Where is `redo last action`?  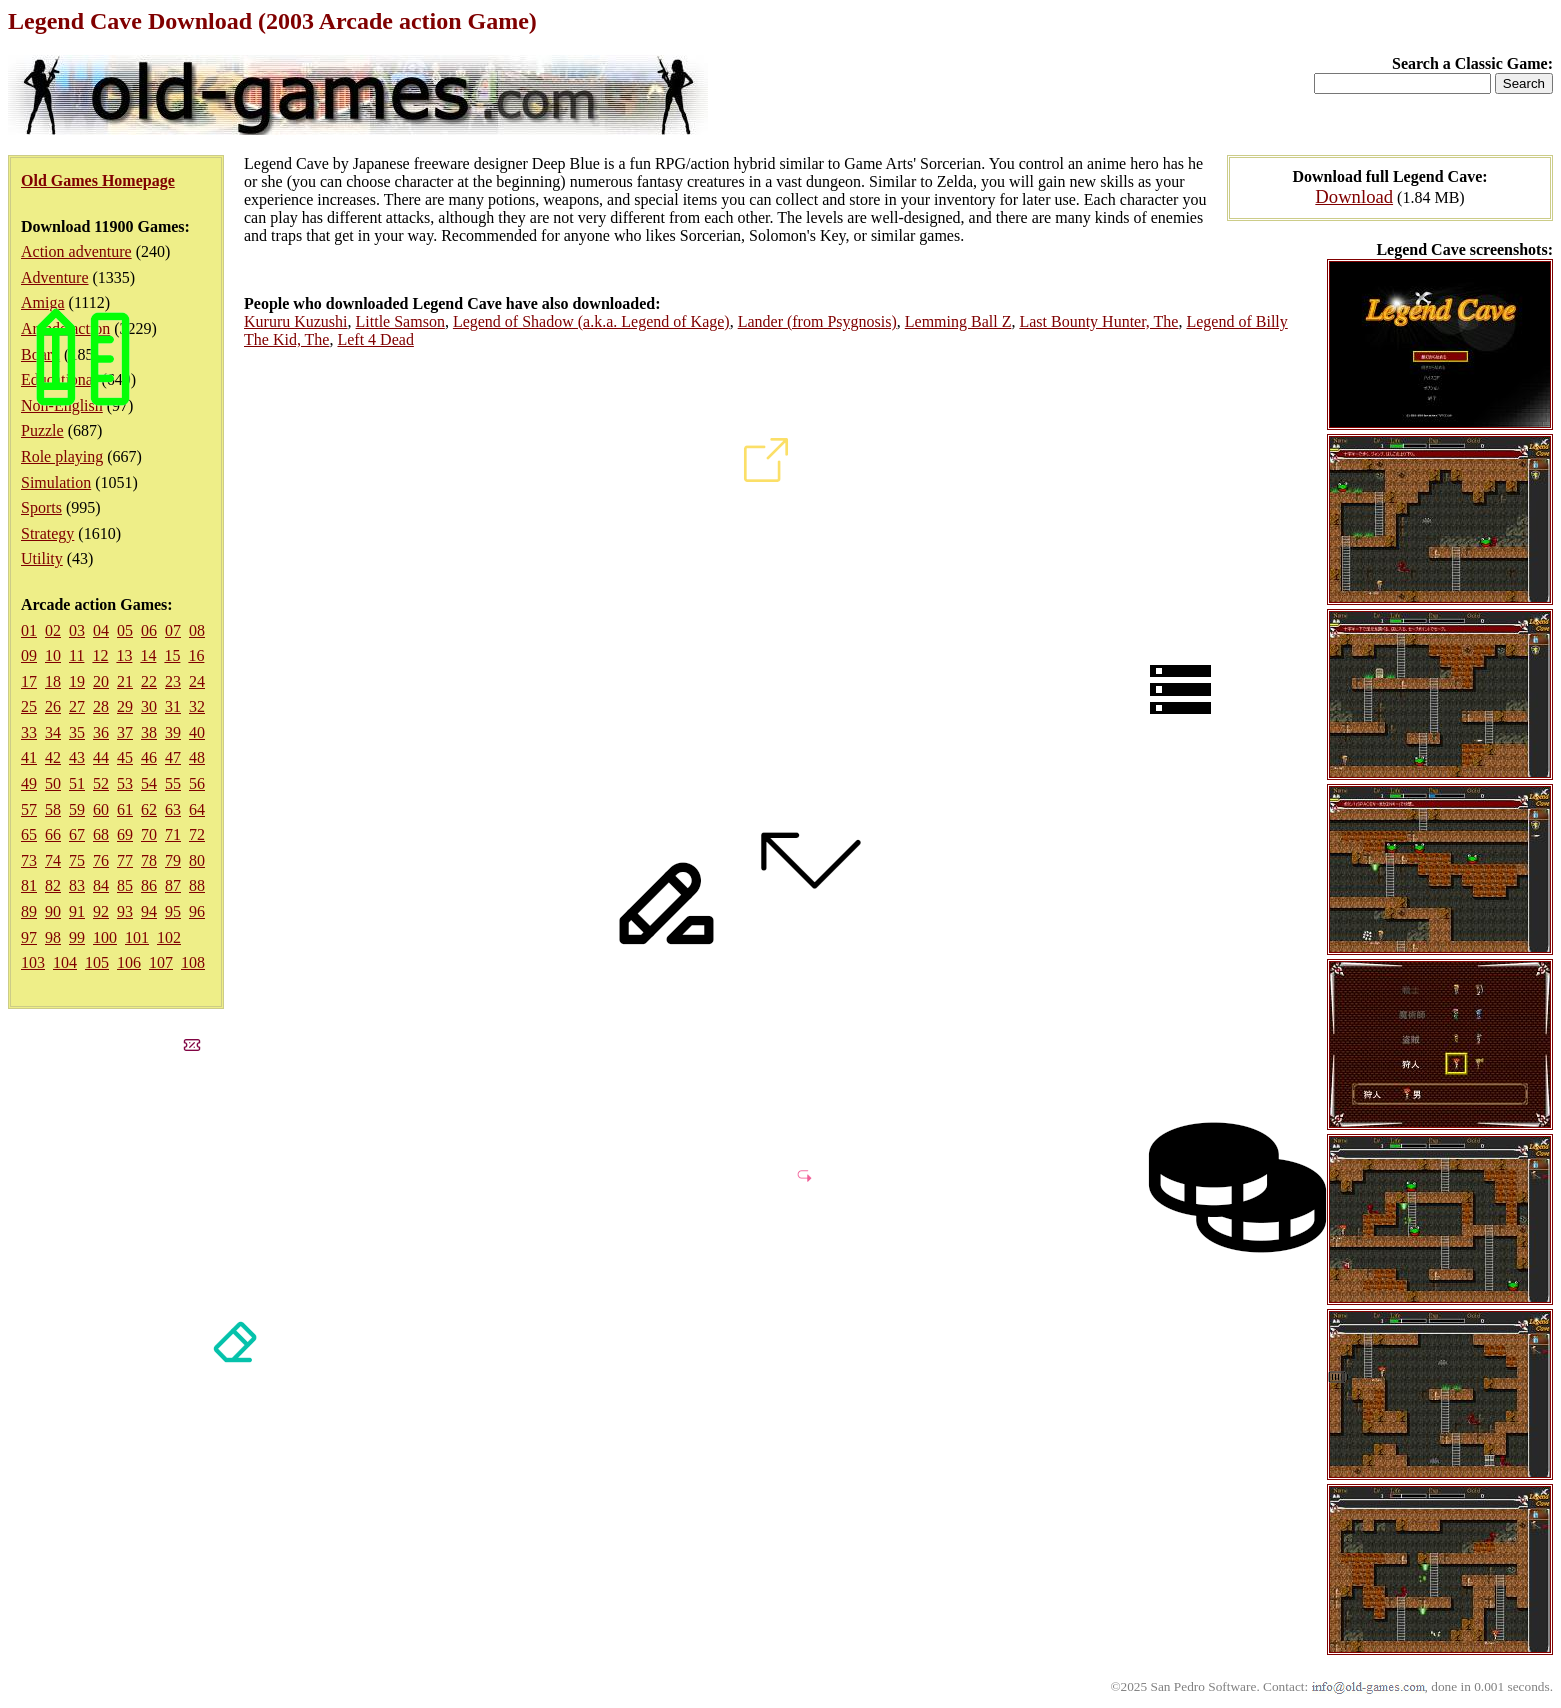
redo last action is located at coordinates (804, 1175).